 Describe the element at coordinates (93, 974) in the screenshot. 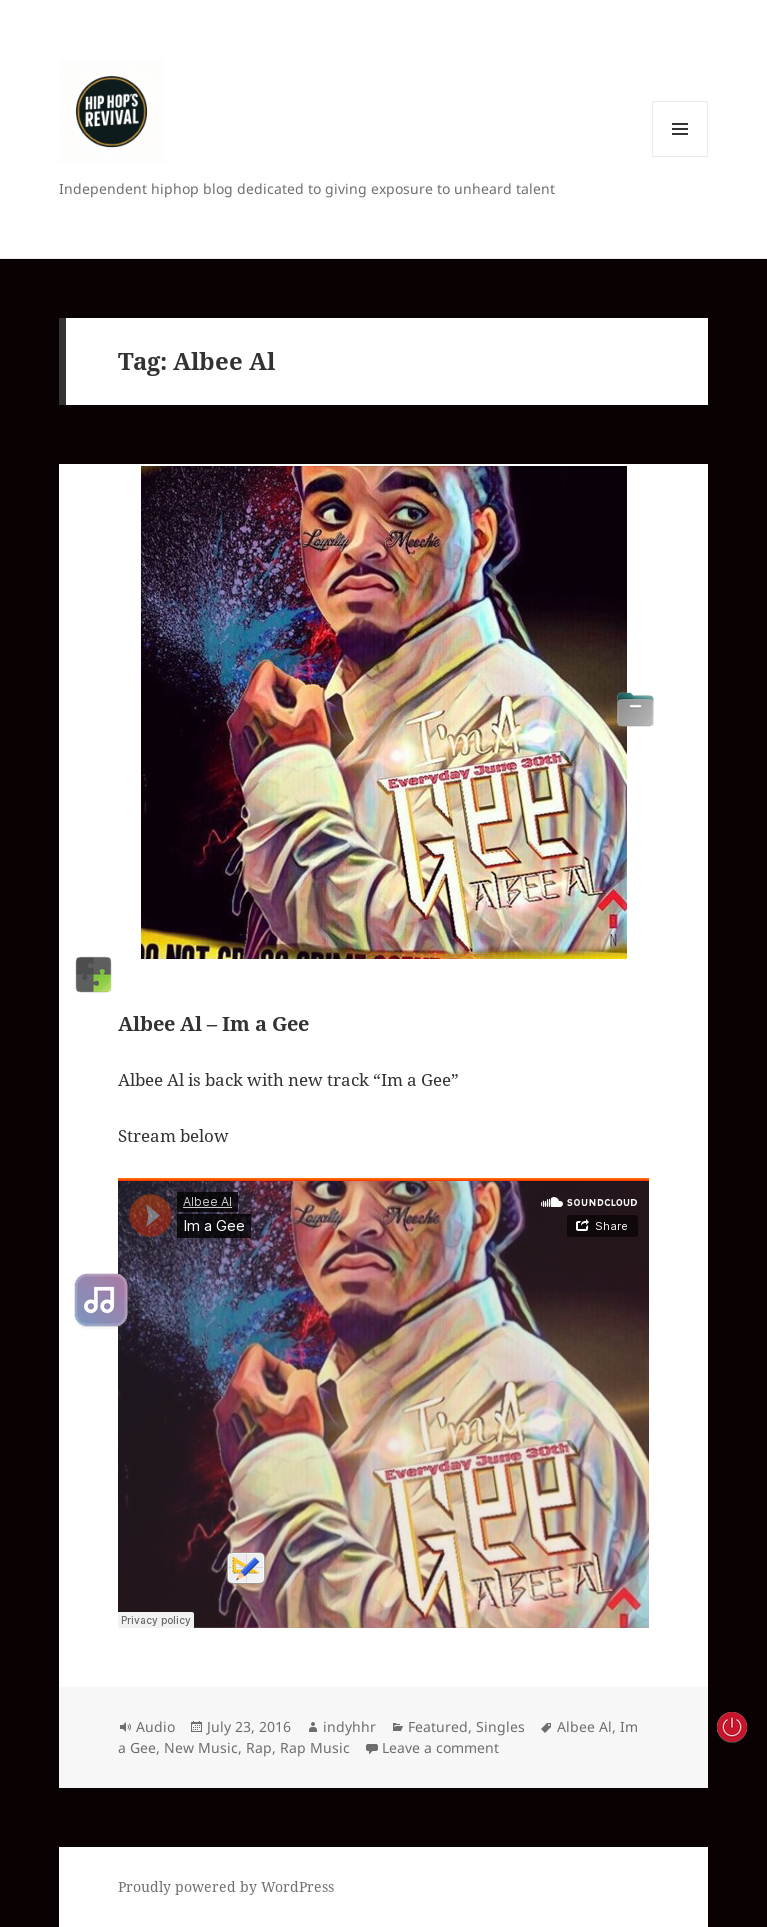

I see `open the extensions manager` at that location.